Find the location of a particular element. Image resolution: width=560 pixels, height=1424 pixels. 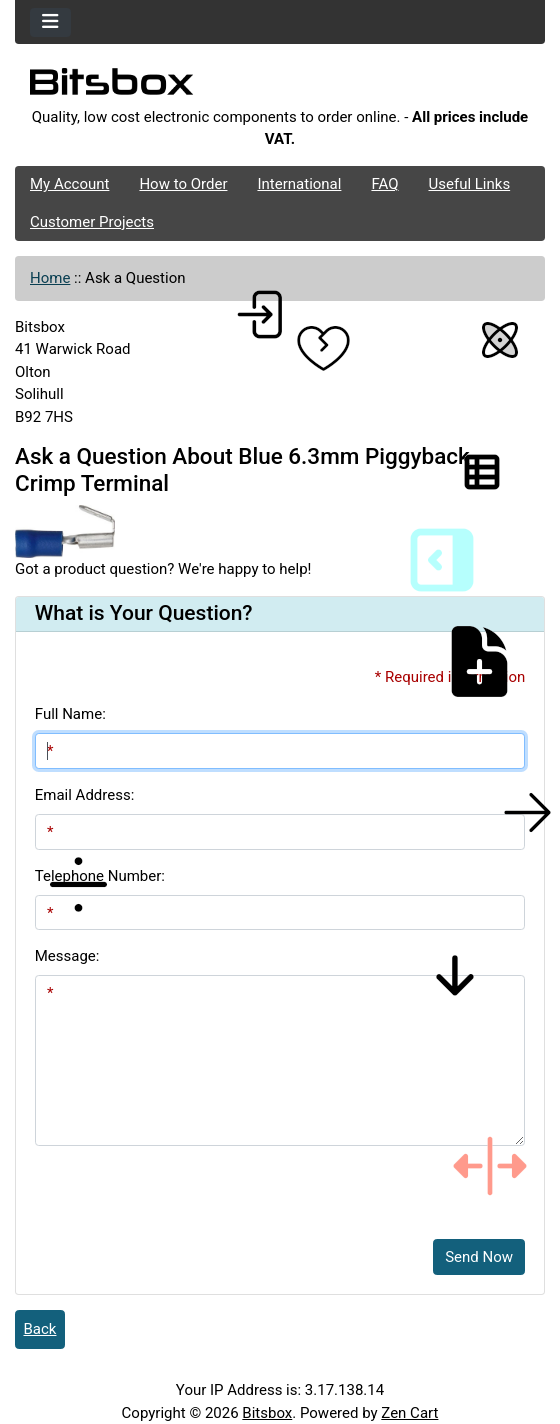

expand content horizontally is located at coordinates (490, 1166).